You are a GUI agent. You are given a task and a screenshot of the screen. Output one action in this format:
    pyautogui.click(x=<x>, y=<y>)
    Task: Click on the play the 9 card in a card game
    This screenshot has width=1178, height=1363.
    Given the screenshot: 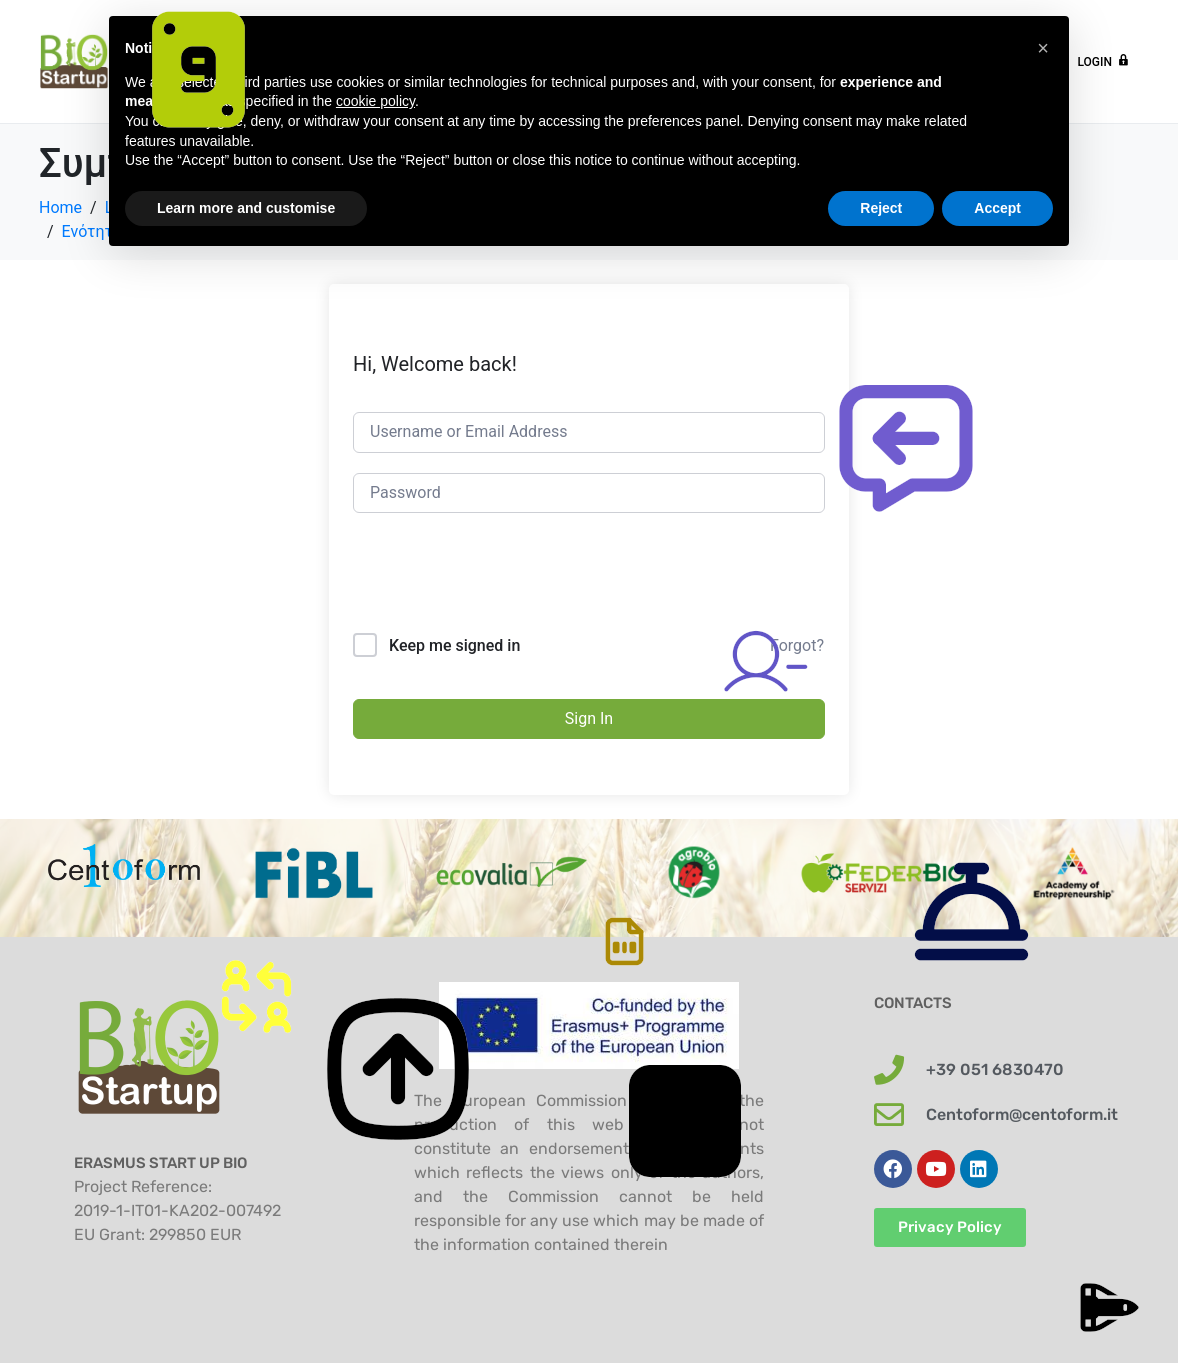 What is the action you would take?
    pyautogui.click(x=198, y=69)
    